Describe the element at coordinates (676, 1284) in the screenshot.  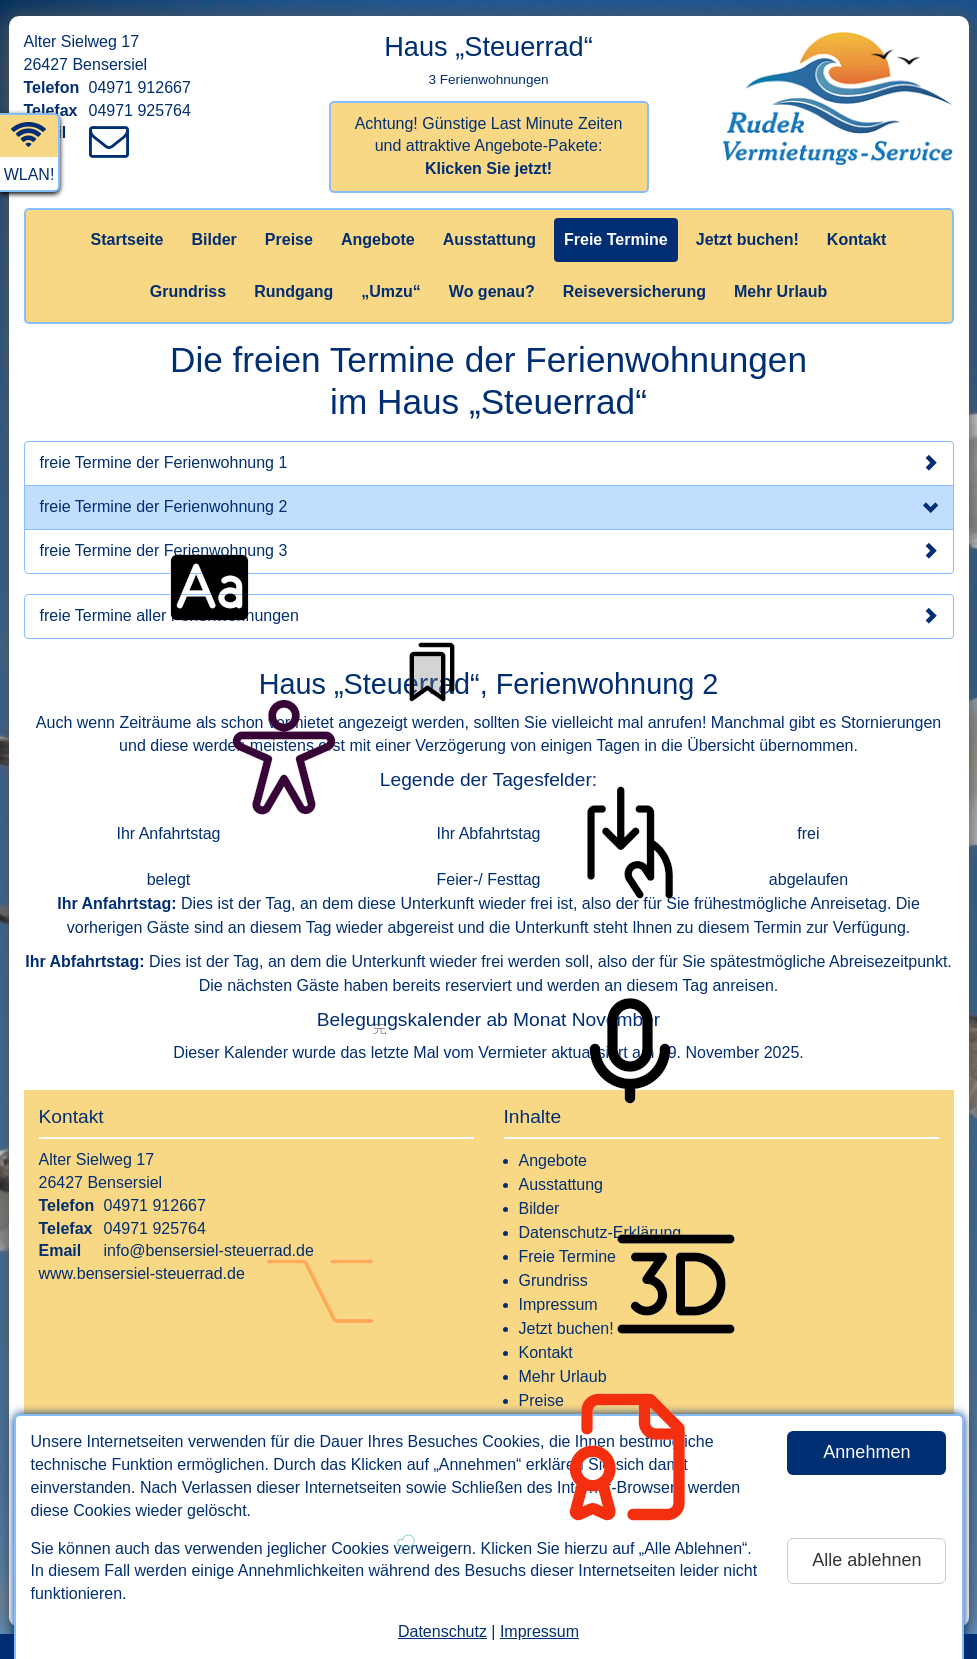
I see `switch to 3D view mode` at that location.